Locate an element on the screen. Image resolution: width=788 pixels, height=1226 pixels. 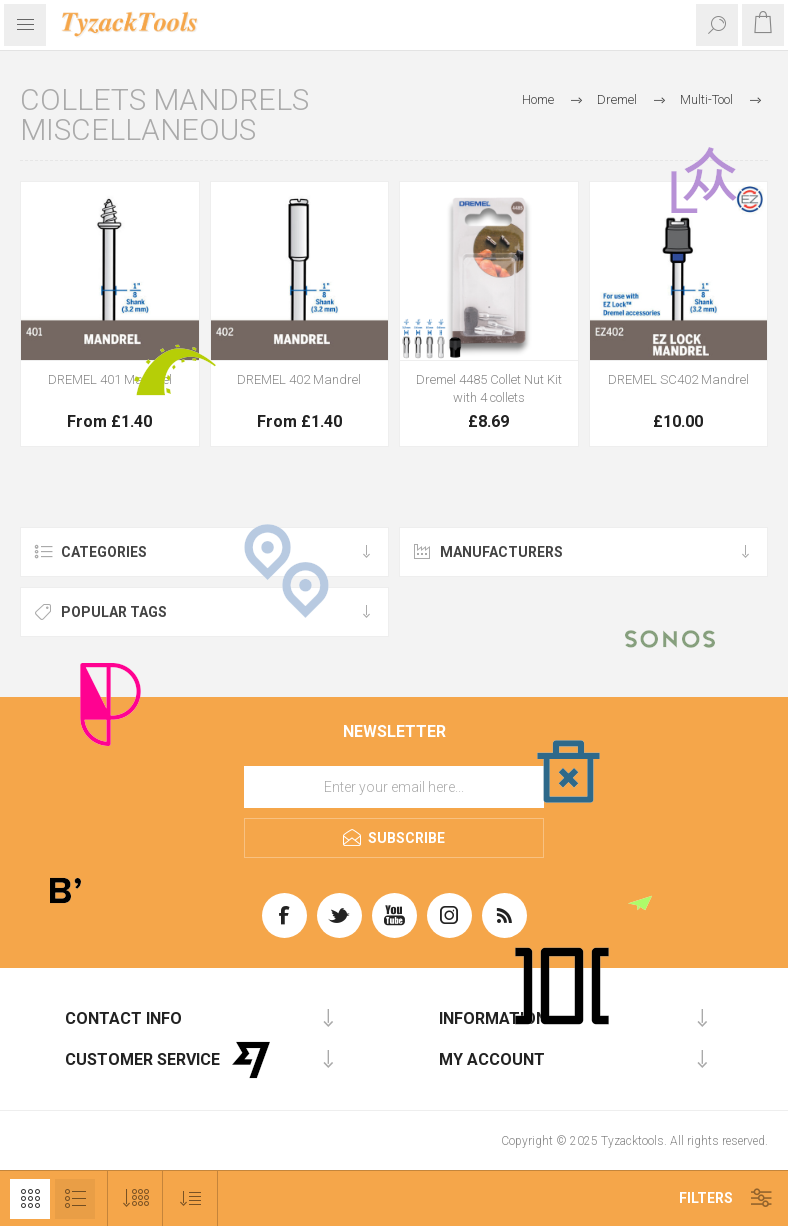
measure distance between two locations is located at coordinates (286, 570).